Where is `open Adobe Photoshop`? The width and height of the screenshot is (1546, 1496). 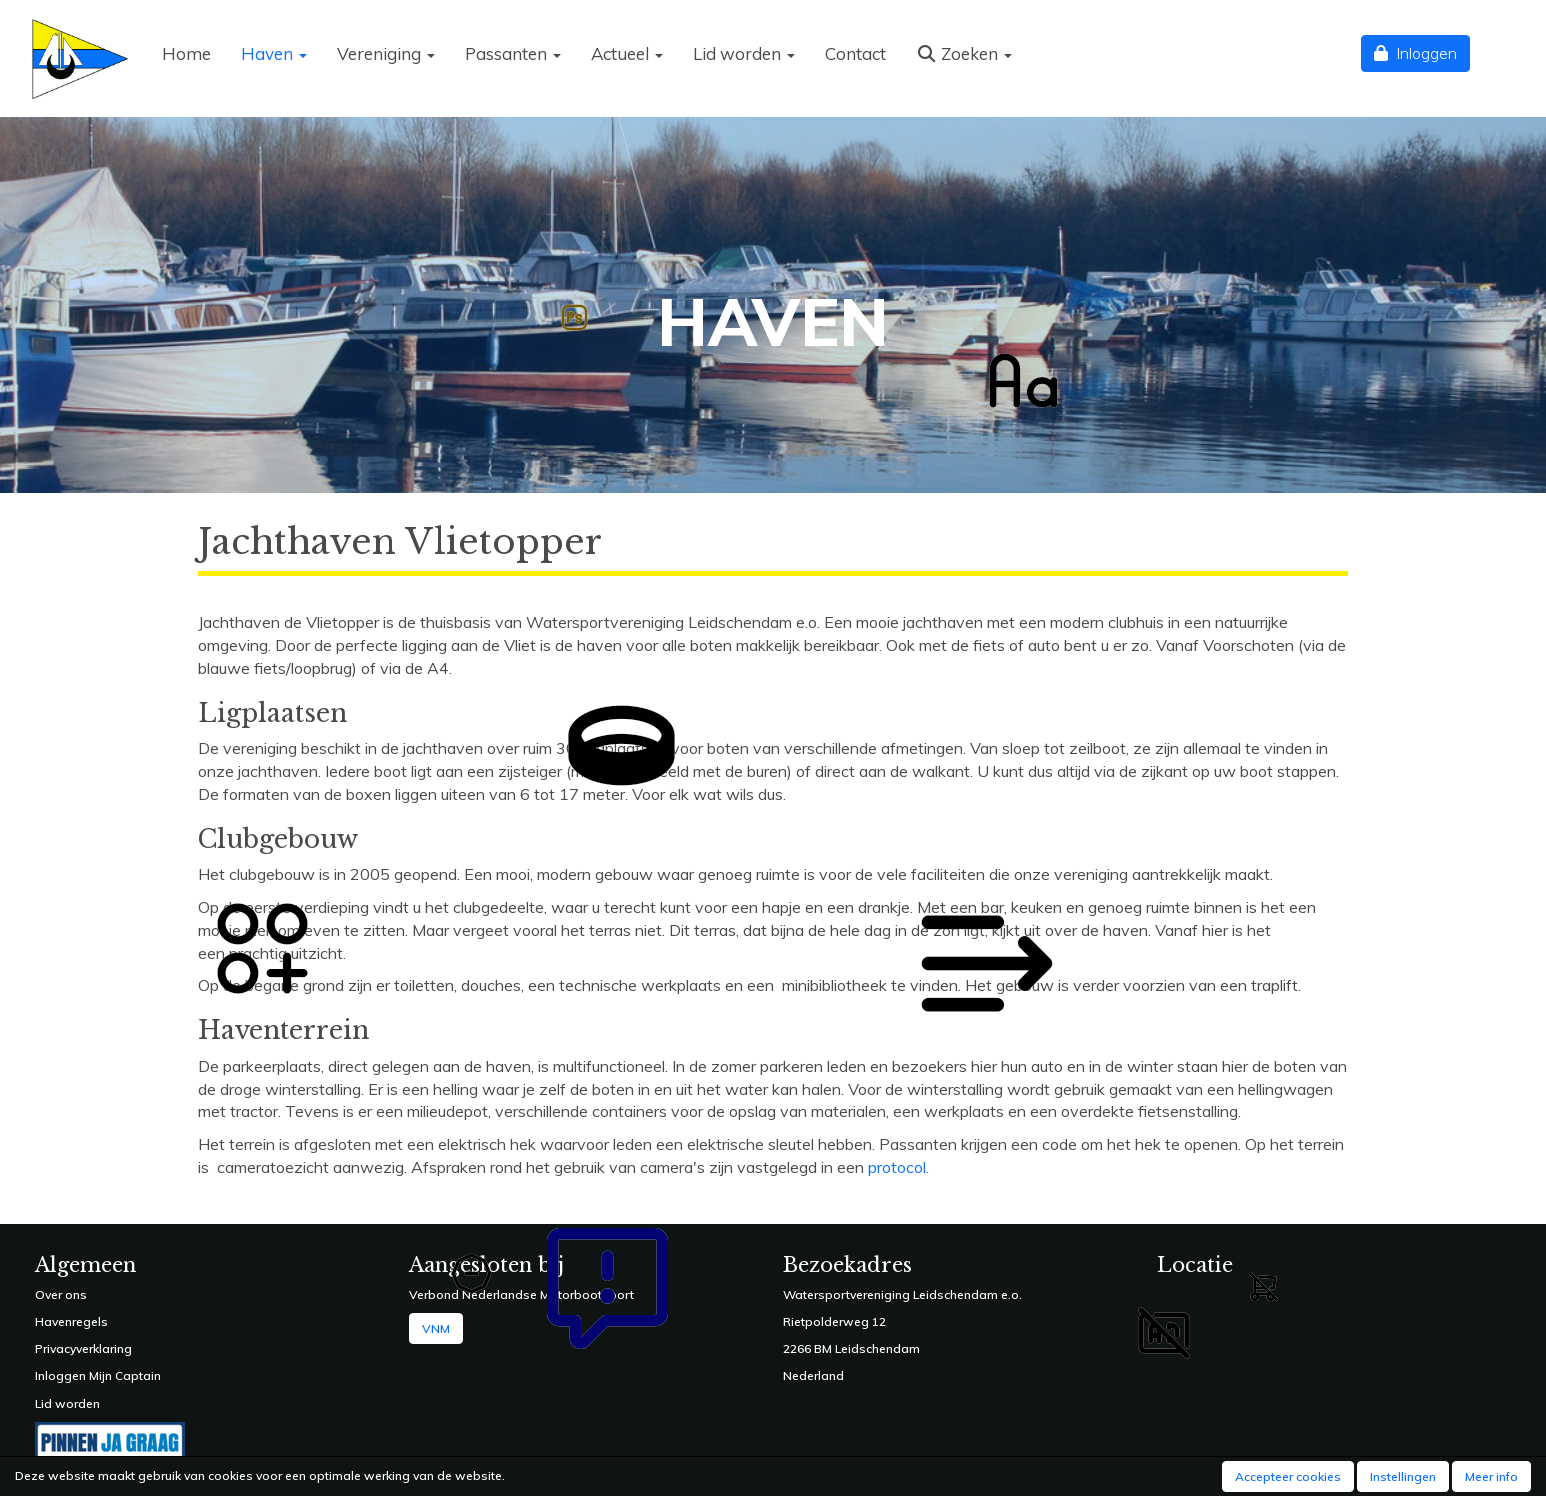
open Adobe Photoshop is located at coordinates (574, 317).